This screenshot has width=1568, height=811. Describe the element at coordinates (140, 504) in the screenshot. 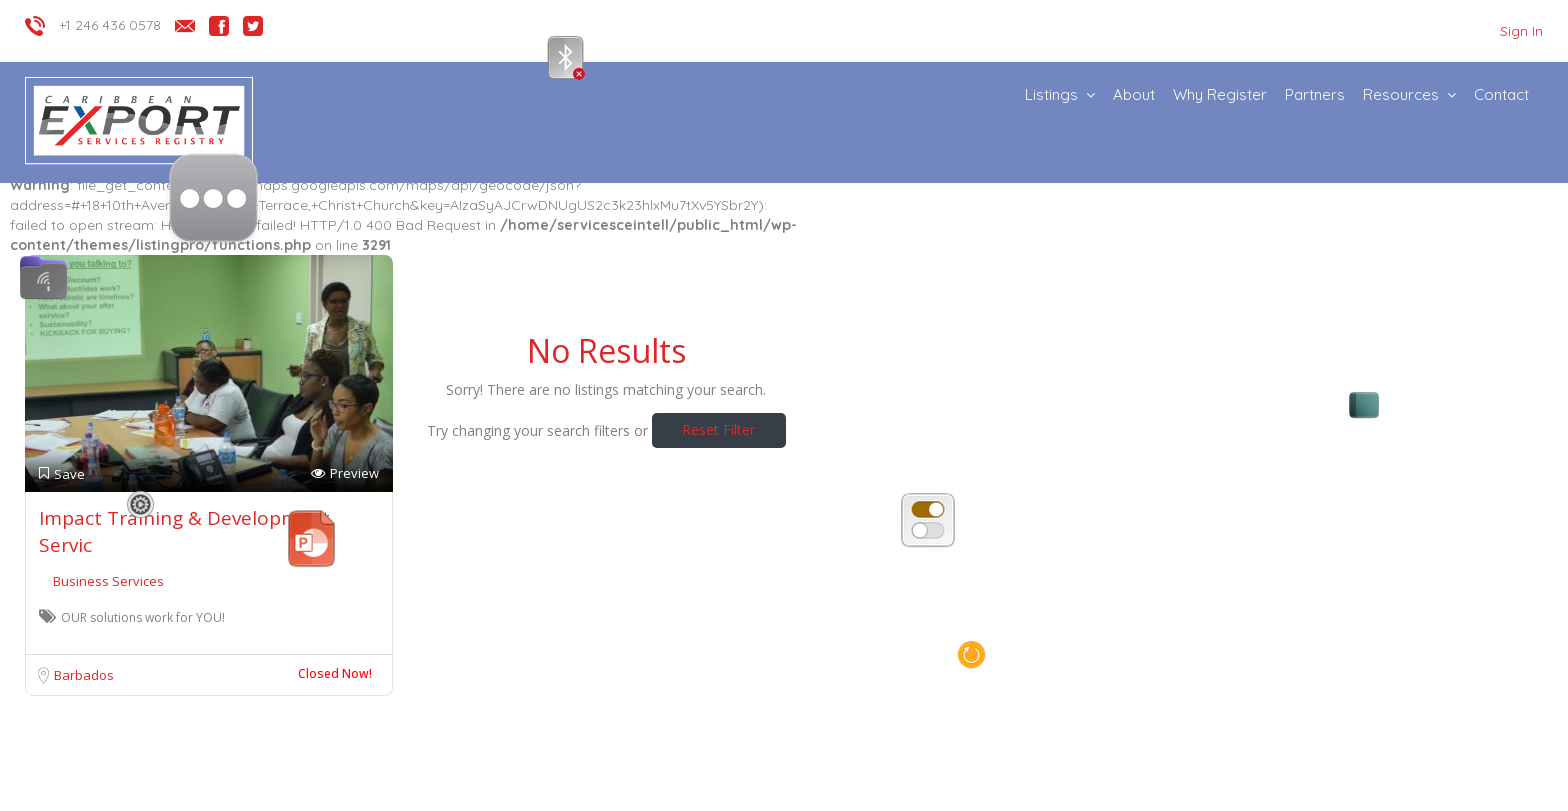

I see `open settings or preferences` at that location.